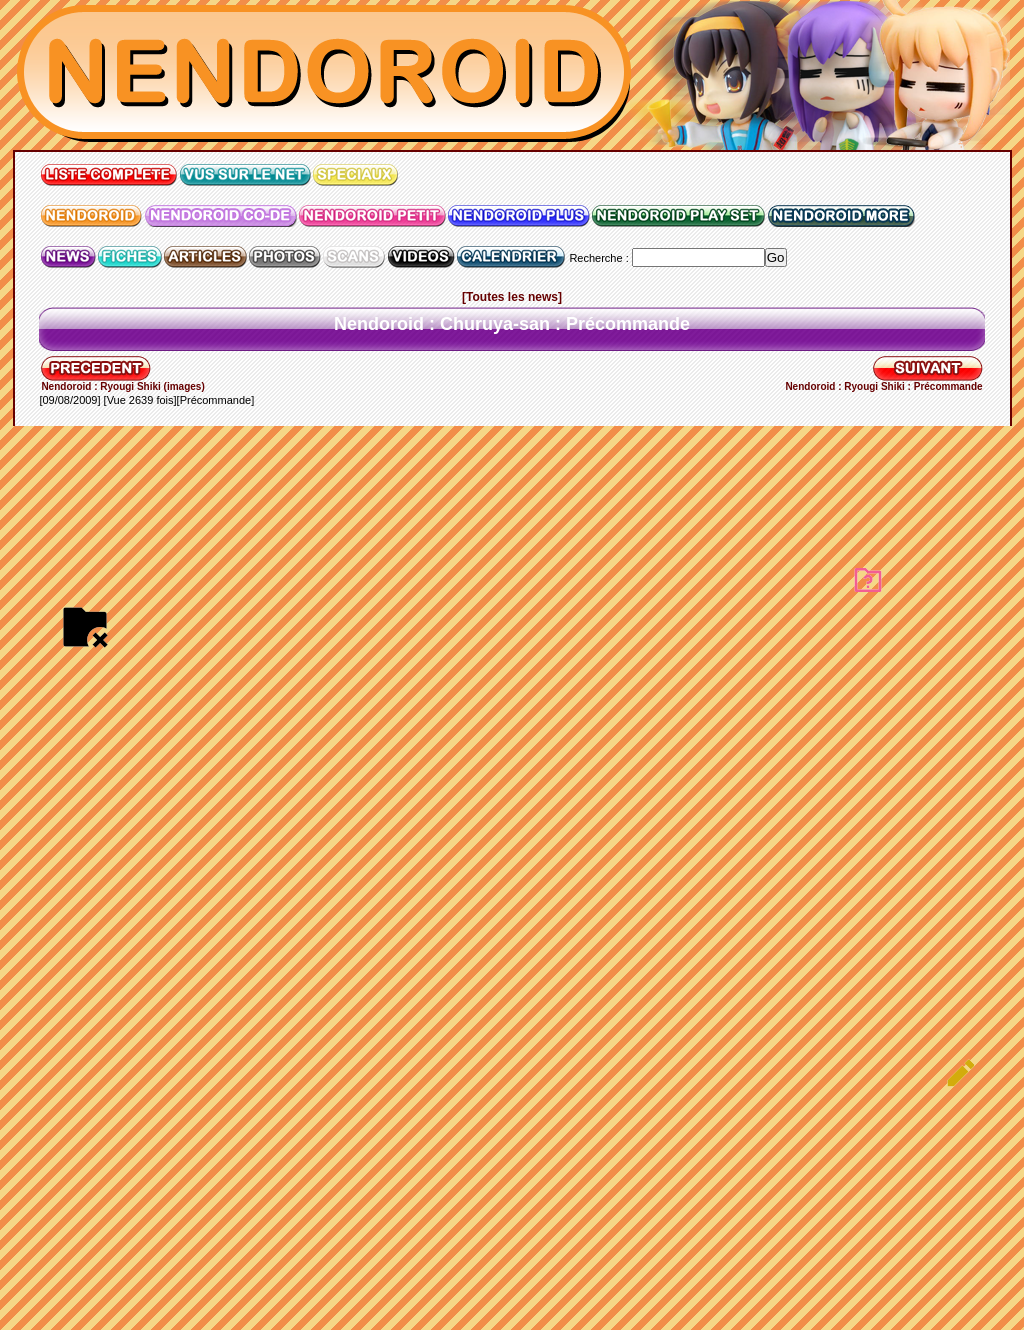 The height and width of the screenshot is (1330, 1024). What do you see at coordinates (961, 1073) in the screenshot?
I see `edit content or text` at bounding box center [961, 1073].